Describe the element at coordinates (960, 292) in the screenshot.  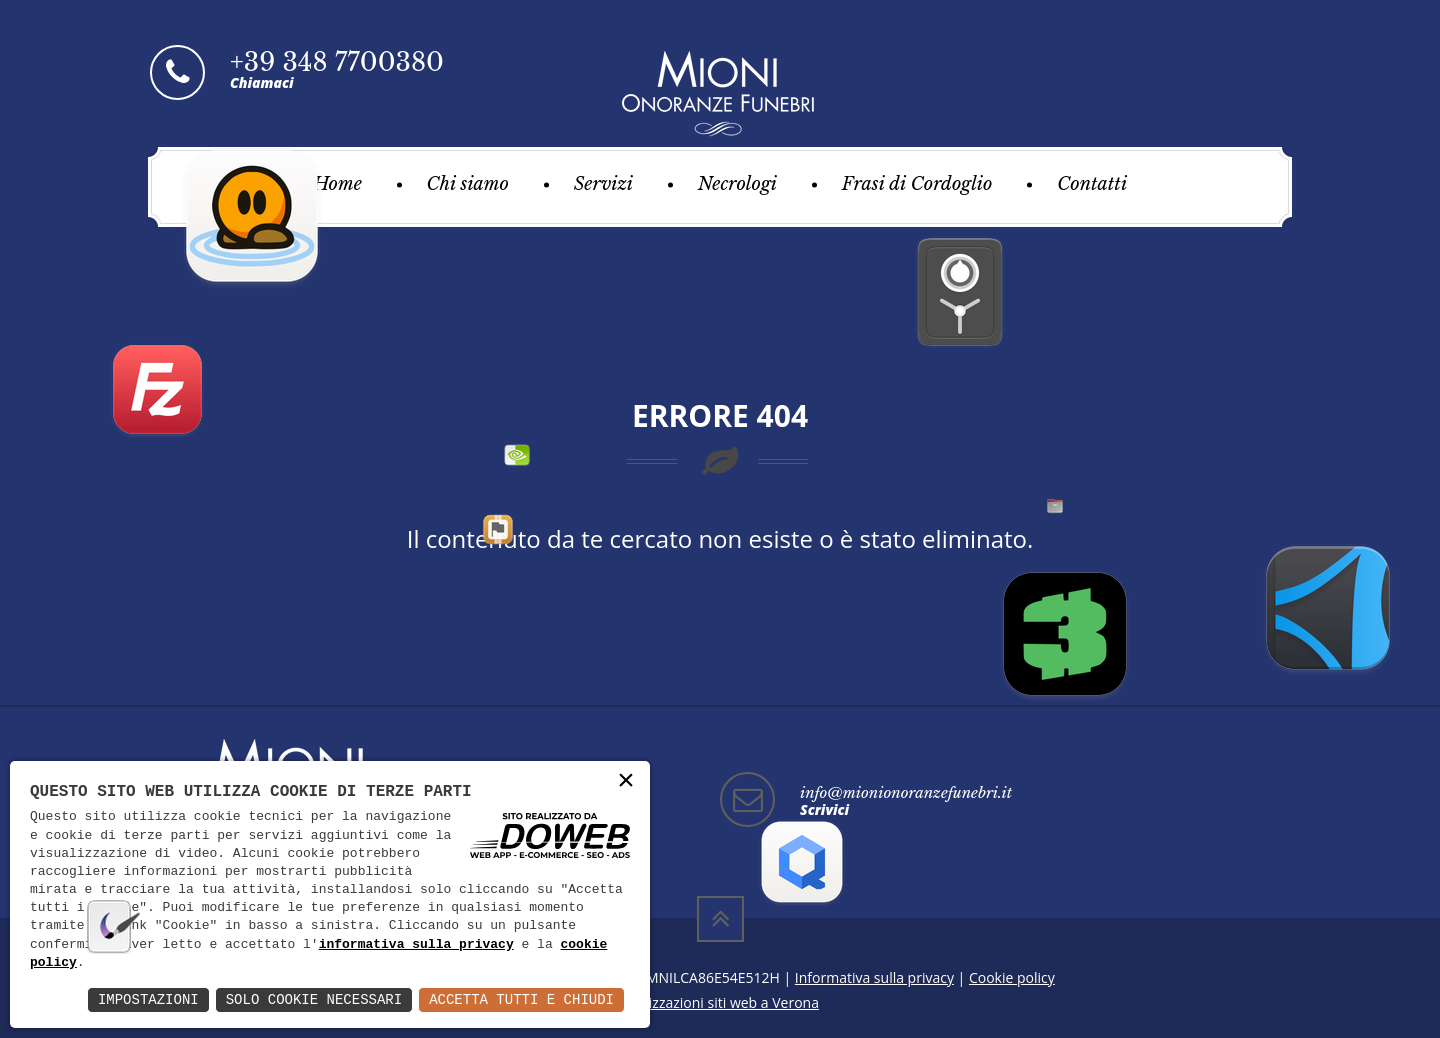
I see `open the backups application` at that location.